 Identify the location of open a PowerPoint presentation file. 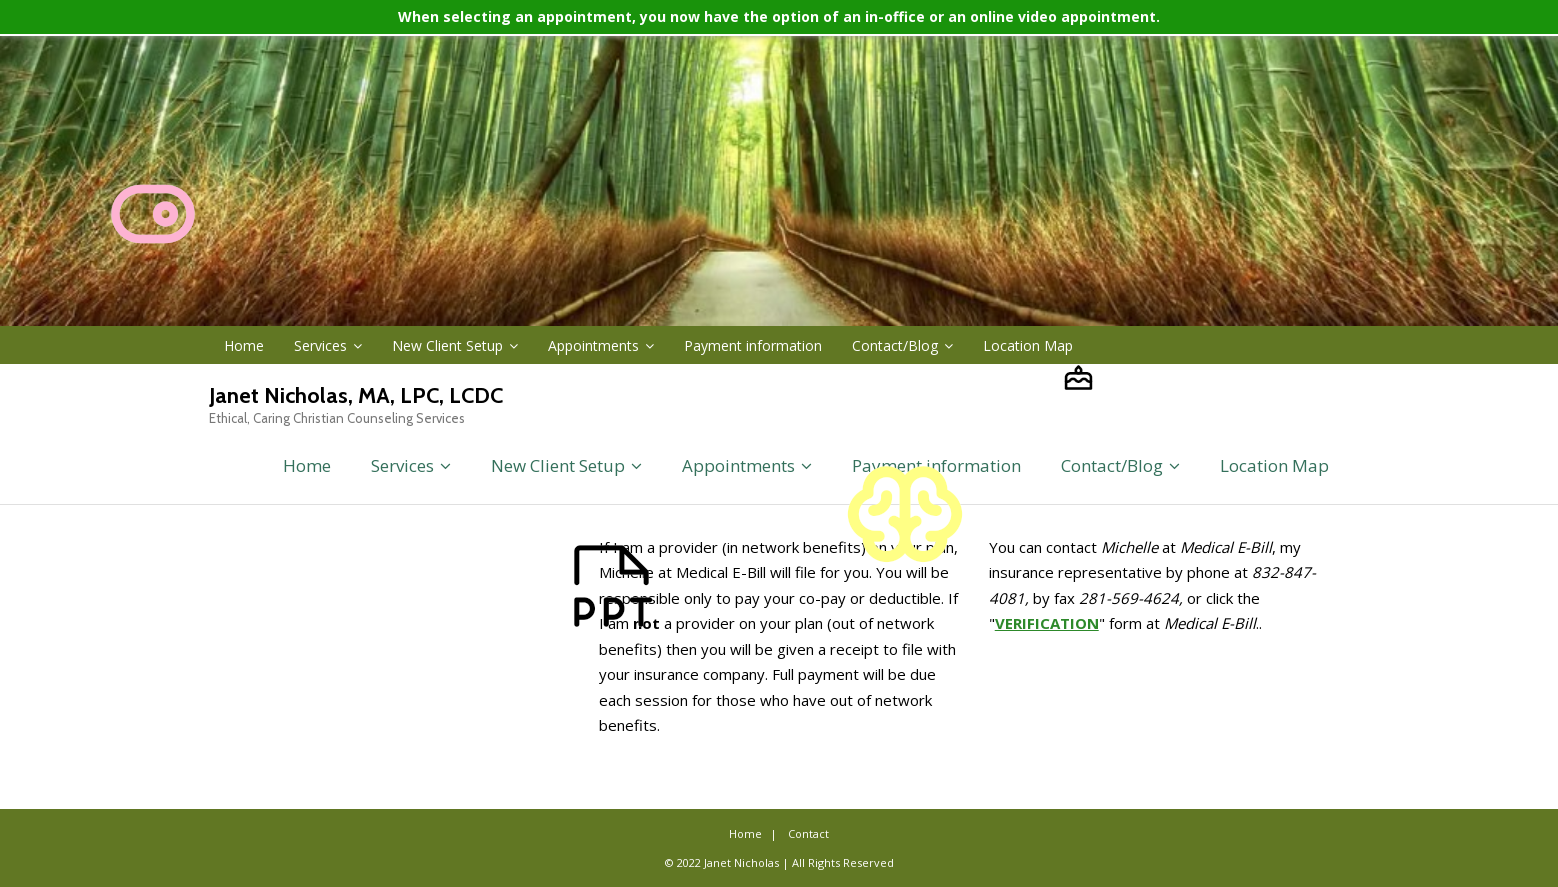
(611, 589).